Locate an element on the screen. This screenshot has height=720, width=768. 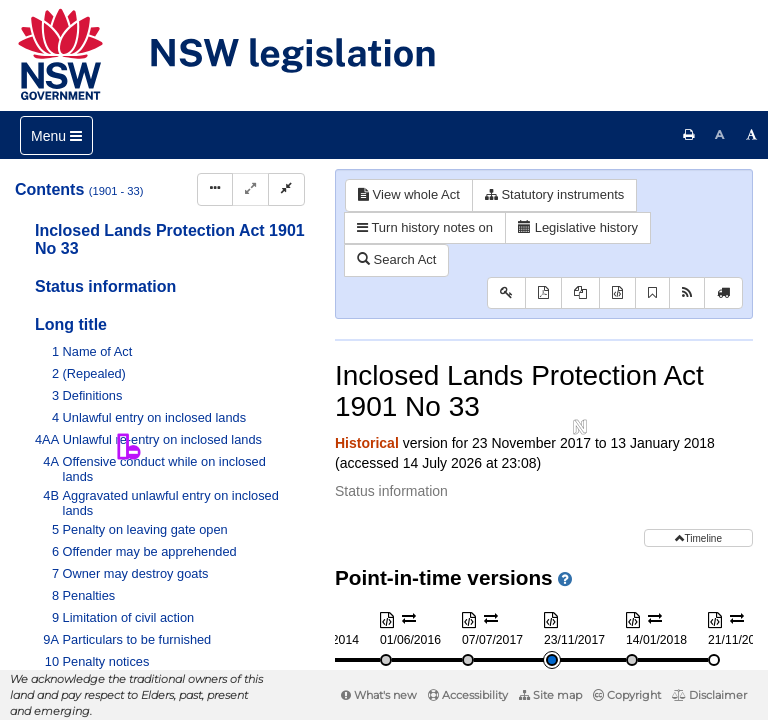
delete a column from a table or spreadsheet is located at coordinates (127, 446).